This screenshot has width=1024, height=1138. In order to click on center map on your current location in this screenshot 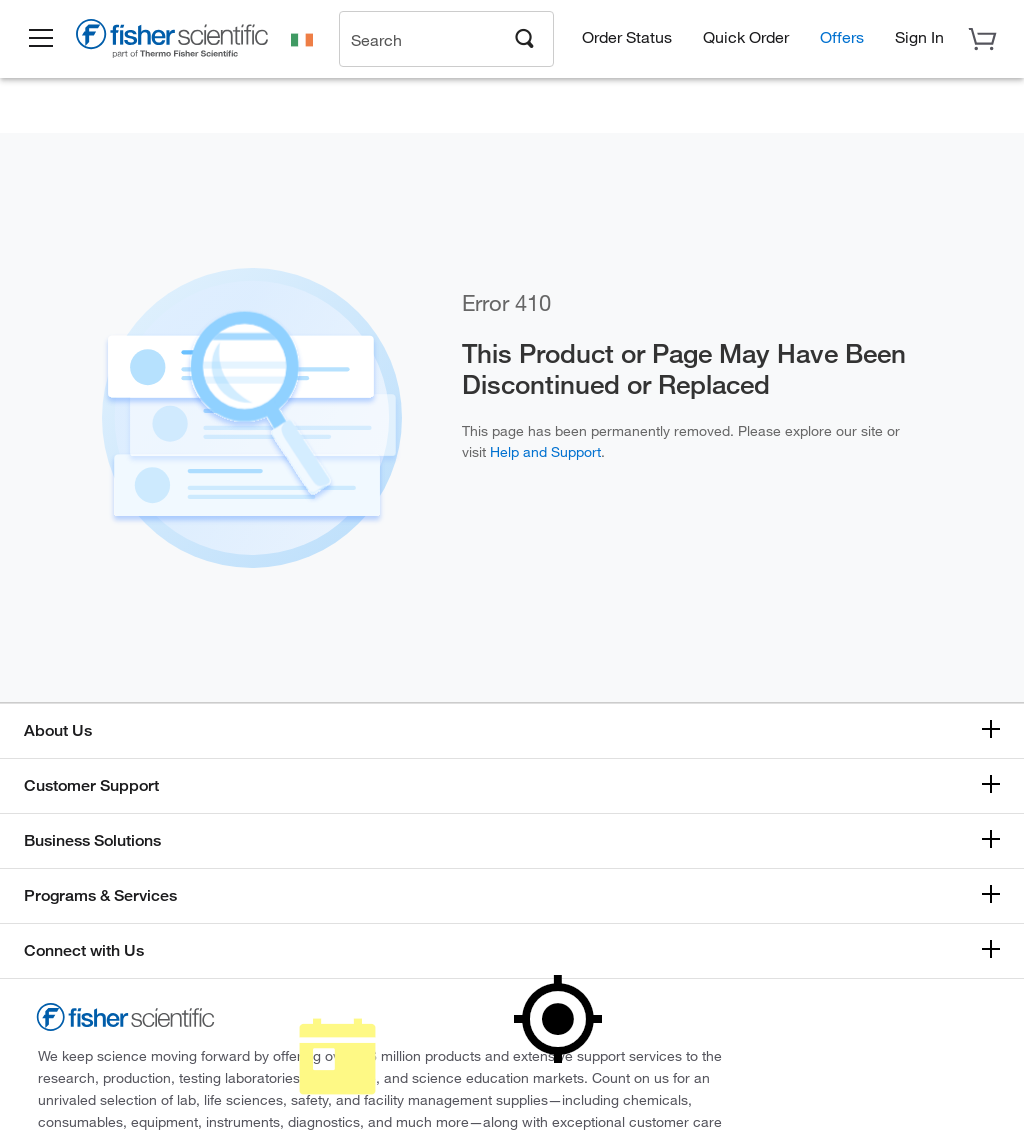, I will do `click(558, 1019)`.